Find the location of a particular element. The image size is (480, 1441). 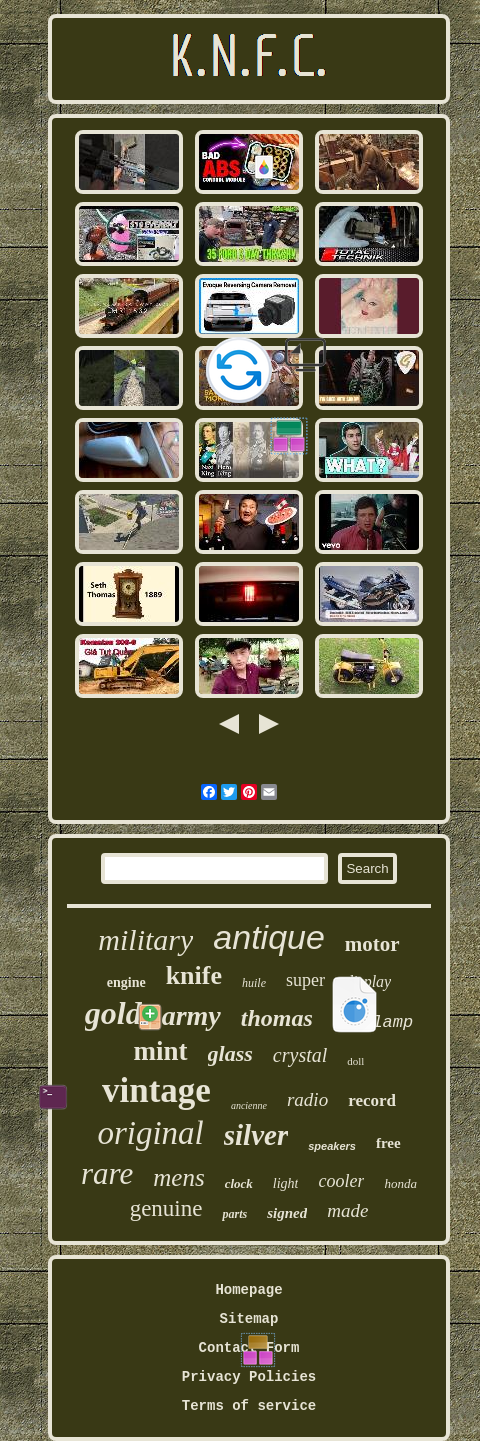

open the terminal application is located at coordinates (53, 1097).